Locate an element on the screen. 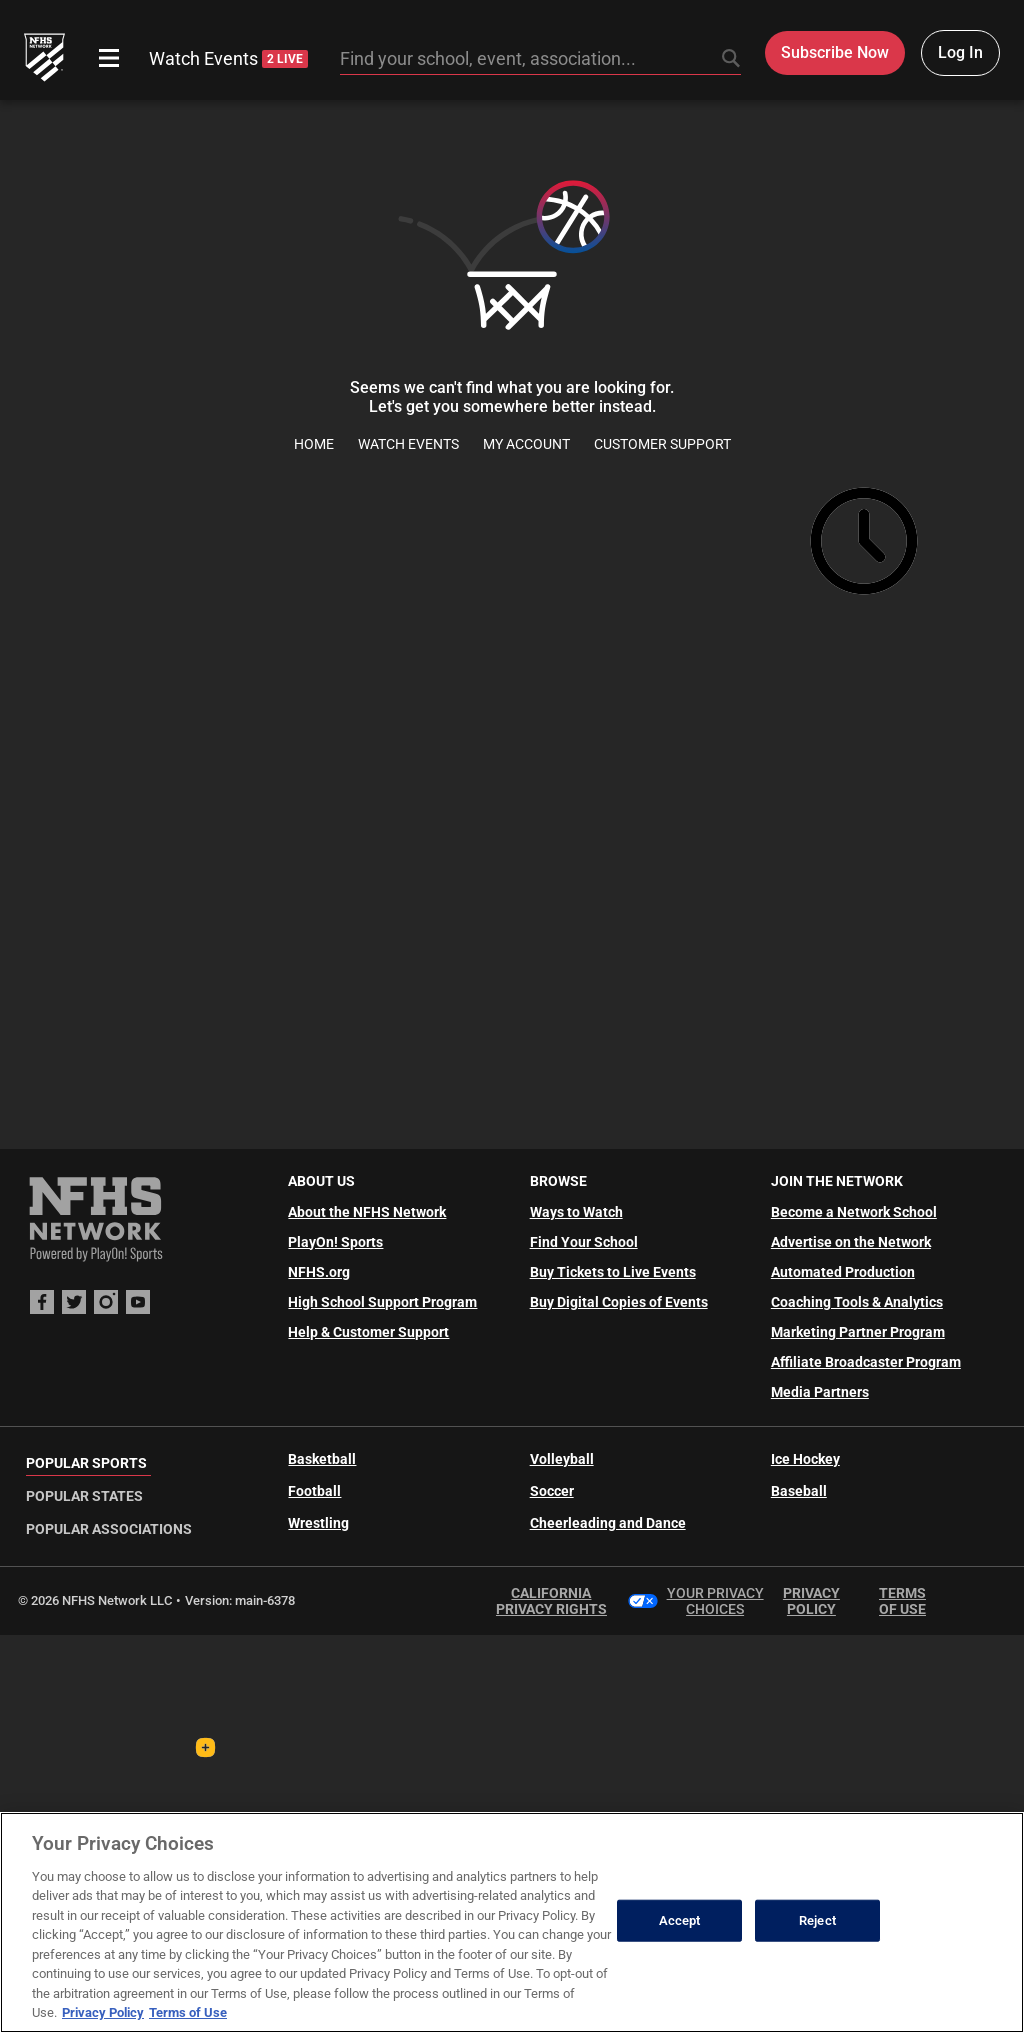  add a new item is located at coordinates (205, 1747).